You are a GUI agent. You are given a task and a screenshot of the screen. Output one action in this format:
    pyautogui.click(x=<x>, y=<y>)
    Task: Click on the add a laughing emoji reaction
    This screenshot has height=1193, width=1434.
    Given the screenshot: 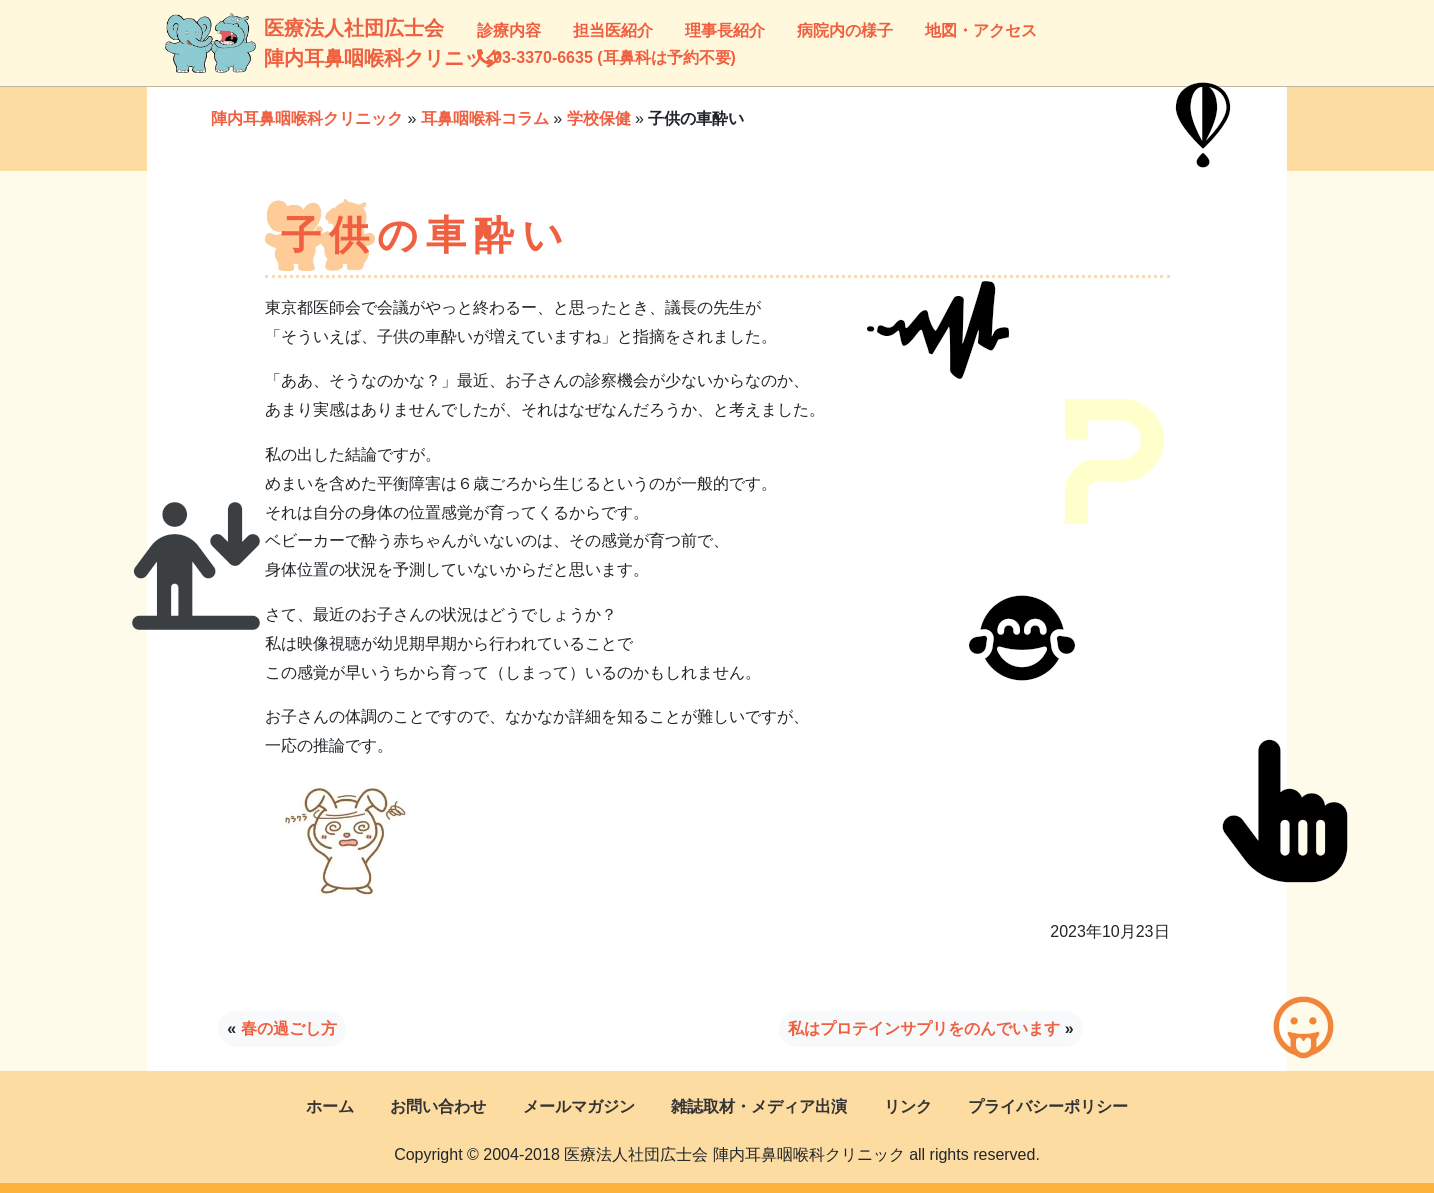 What is the action you would take?
    pyautogui.click(x=1022, y=638)
    